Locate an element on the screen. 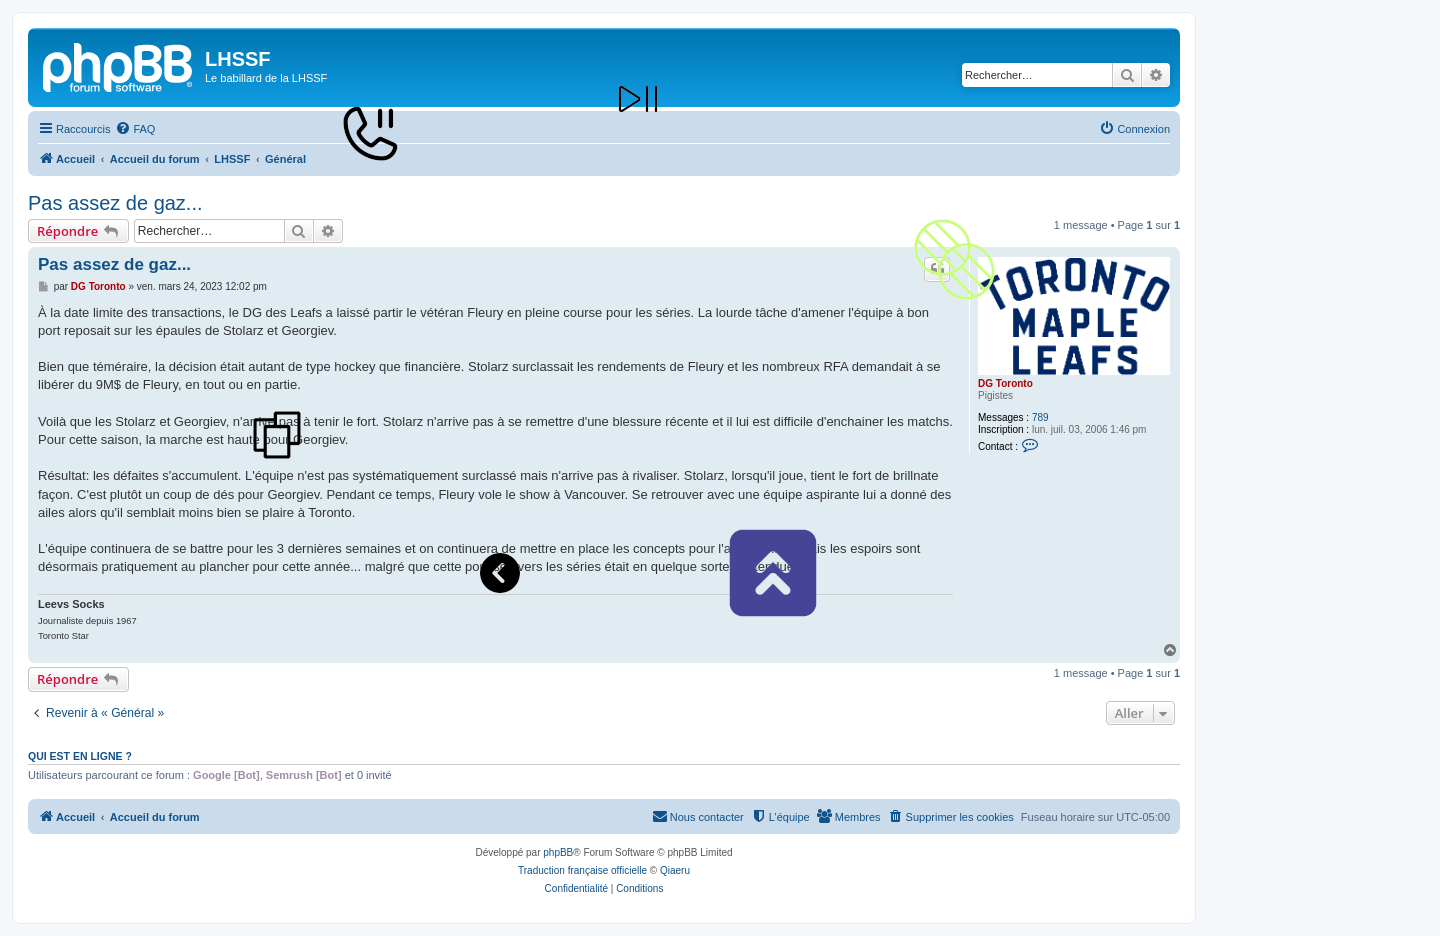  scroll to top of page is located at coordinates (773, 573).